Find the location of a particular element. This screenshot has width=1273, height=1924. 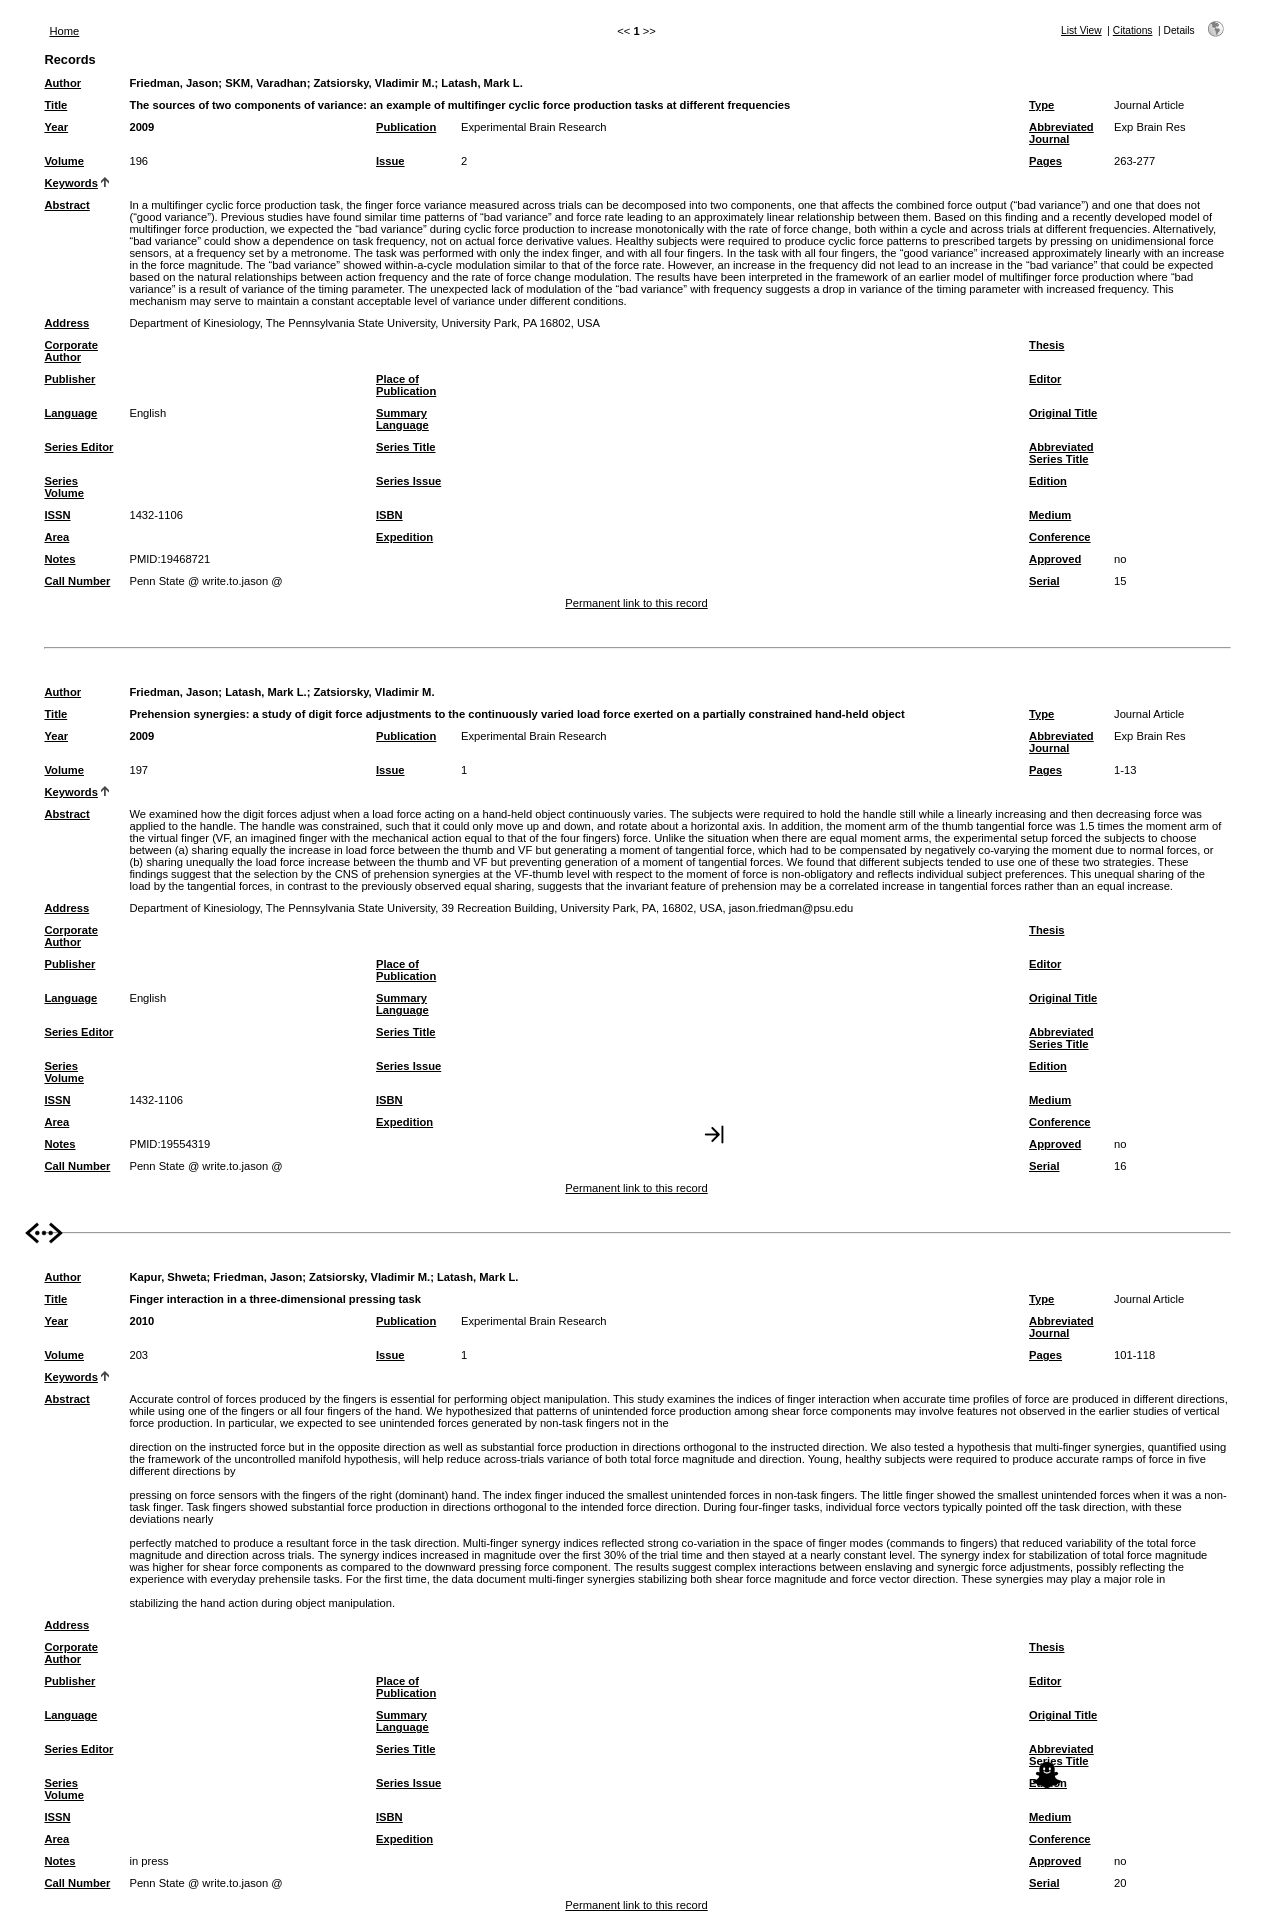

indicates code is currently processing or compiling is located at coordinates (44, 1233).